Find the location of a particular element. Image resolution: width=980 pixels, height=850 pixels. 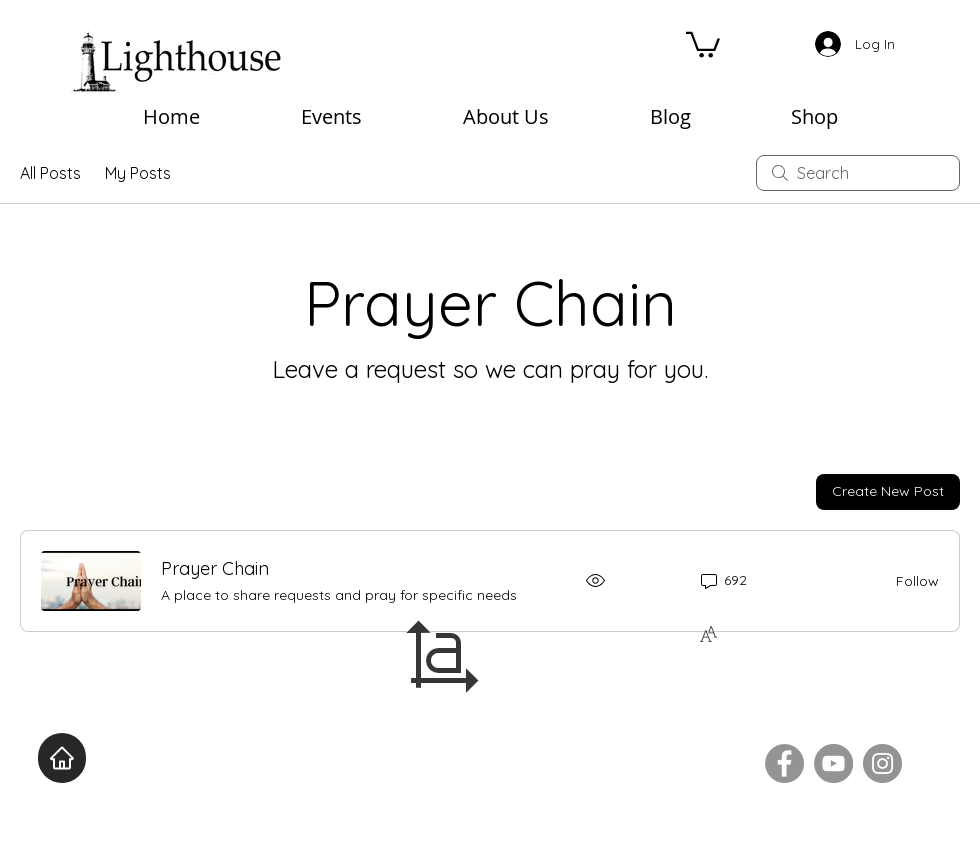

access font settings and typography options is located at coordinates (708, 634).